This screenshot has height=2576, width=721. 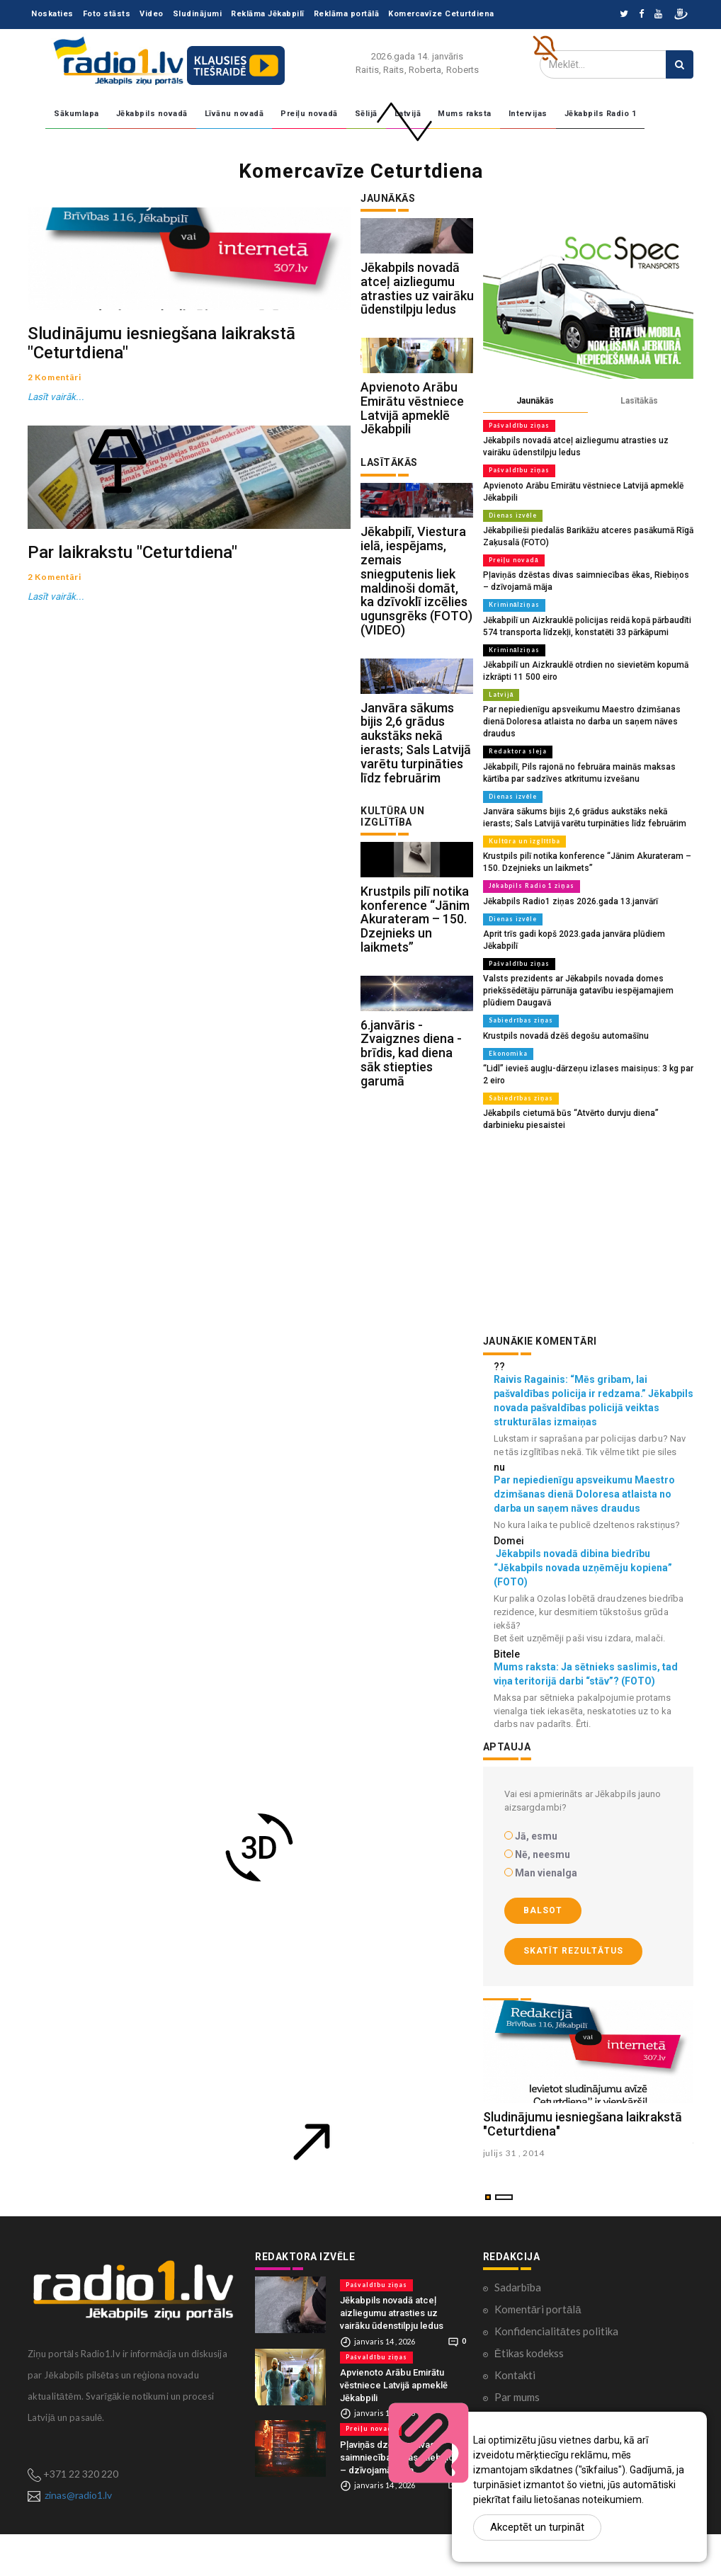 What do you see at coordinates (404, 122) in the screenshot?
I see `toggle triangle waveform in audio synthesizer` at bounding box center [404, 122].